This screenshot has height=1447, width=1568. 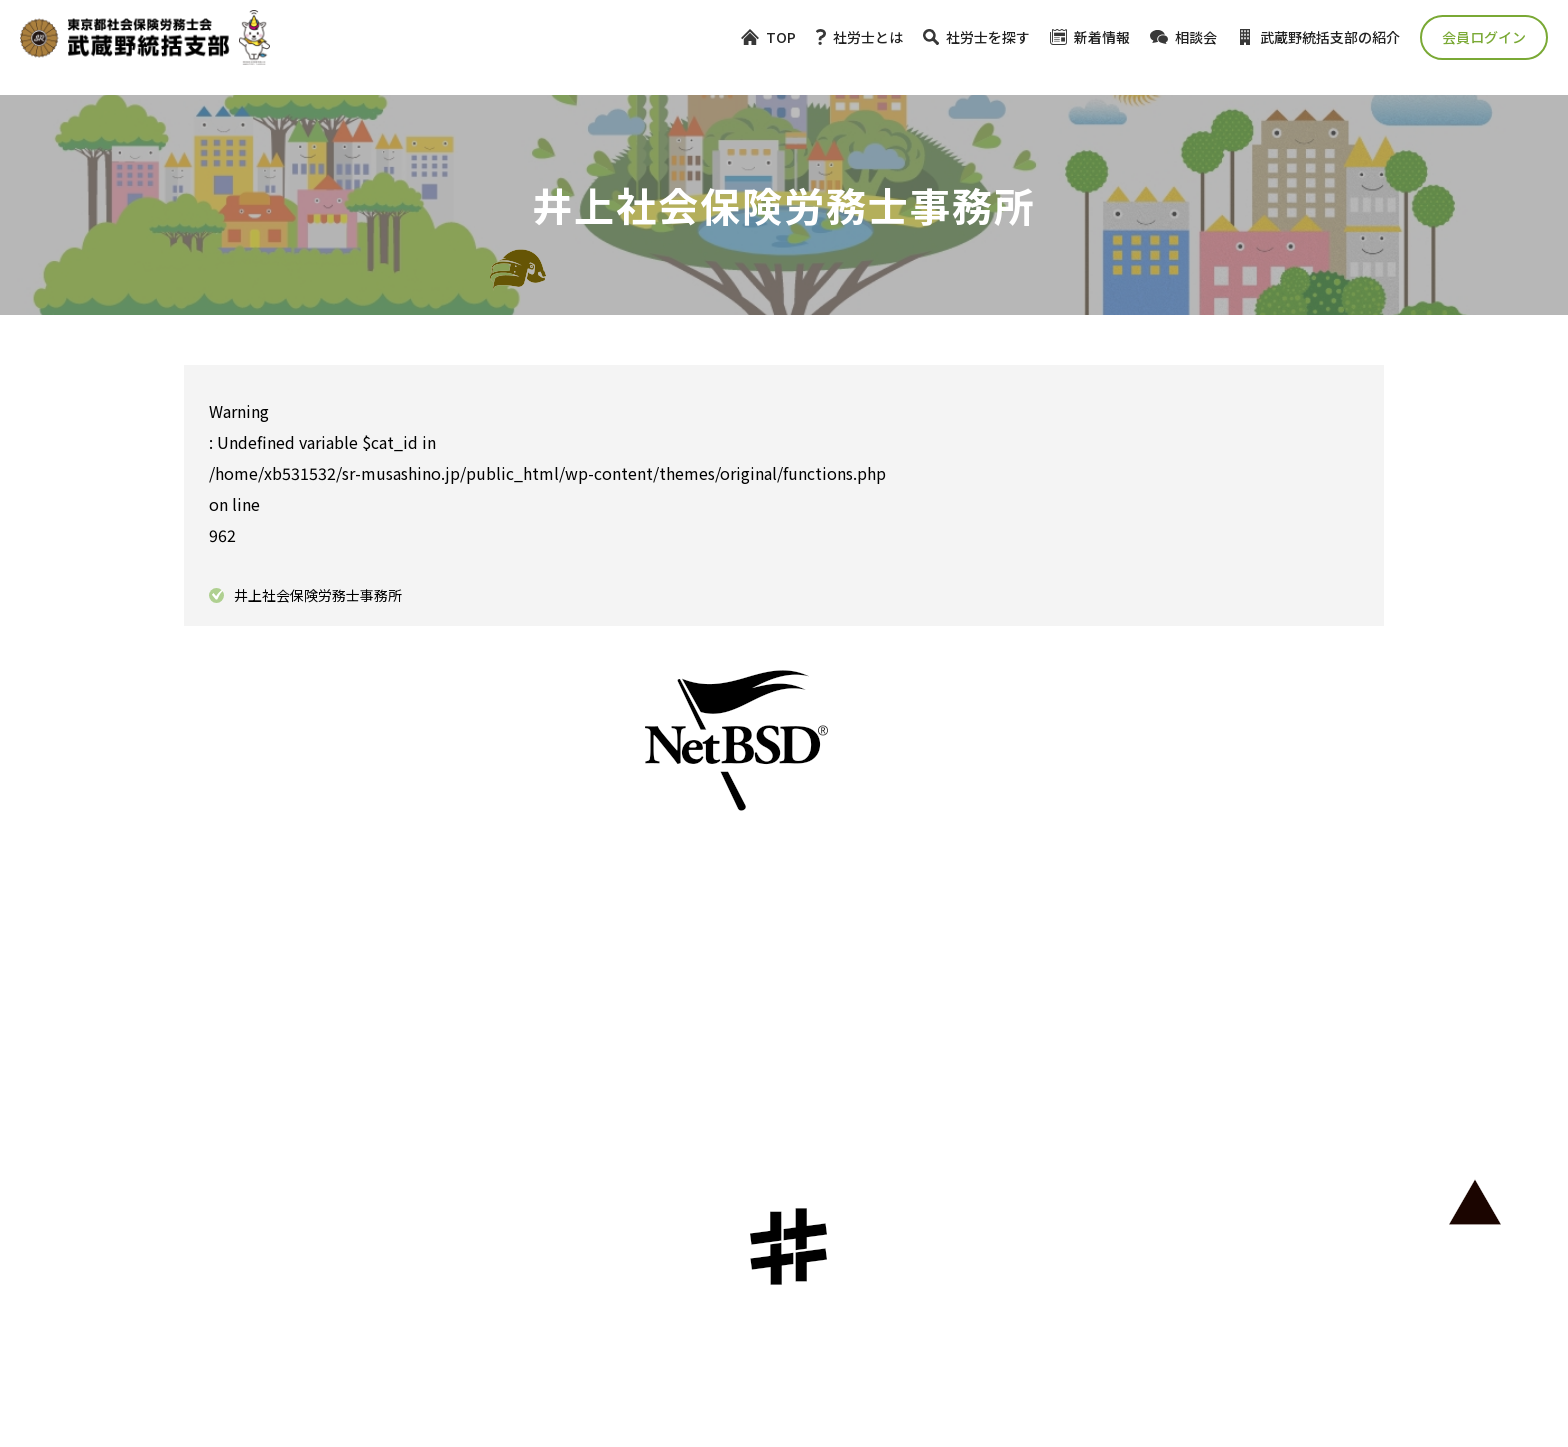 I want to click on sharp electronics brand logo, so click(x=788, y=1246).